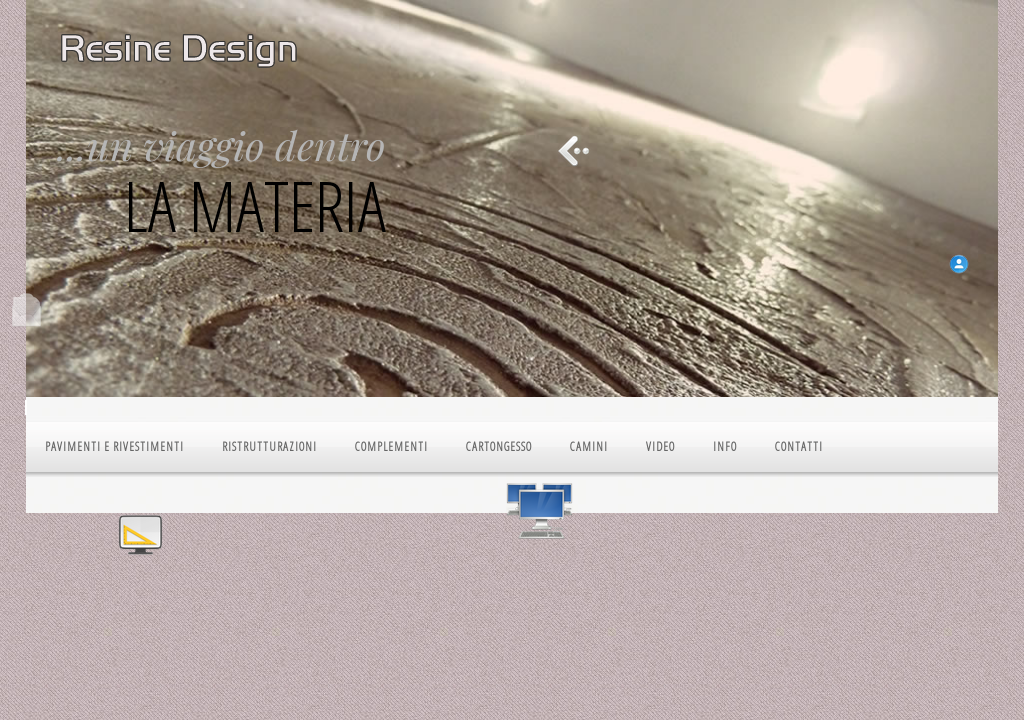  What do you see at coordinates (539, 510) in the screenshot?
I see `view computers in your local network workgroup` at bounding box center [539, 510].